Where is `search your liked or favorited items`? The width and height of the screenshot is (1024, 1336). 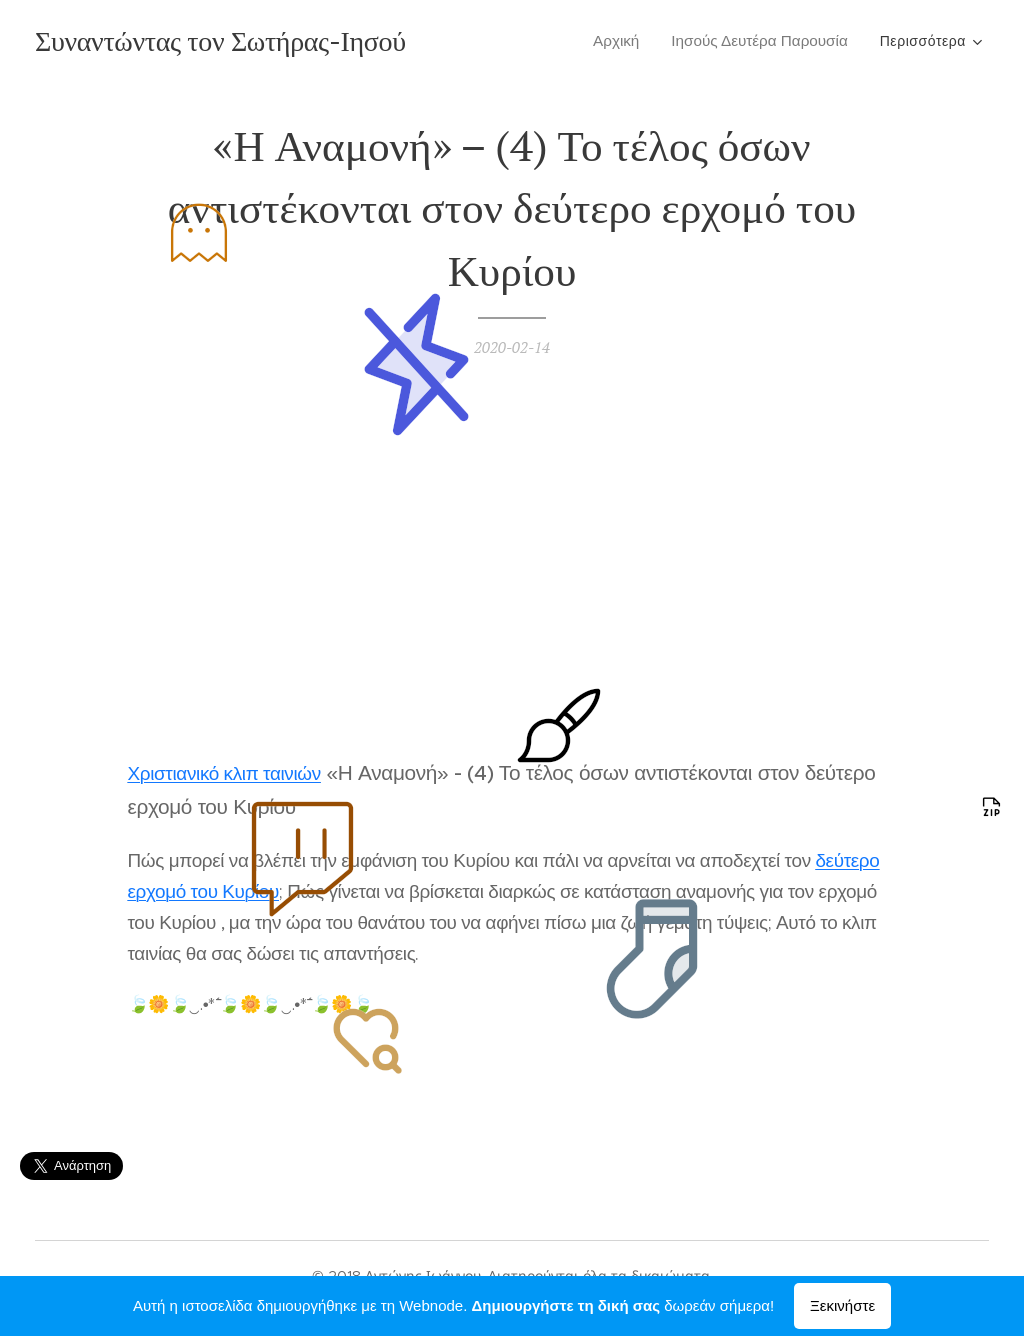 search your liked or favorited items is located at coordinates (366, 1038).